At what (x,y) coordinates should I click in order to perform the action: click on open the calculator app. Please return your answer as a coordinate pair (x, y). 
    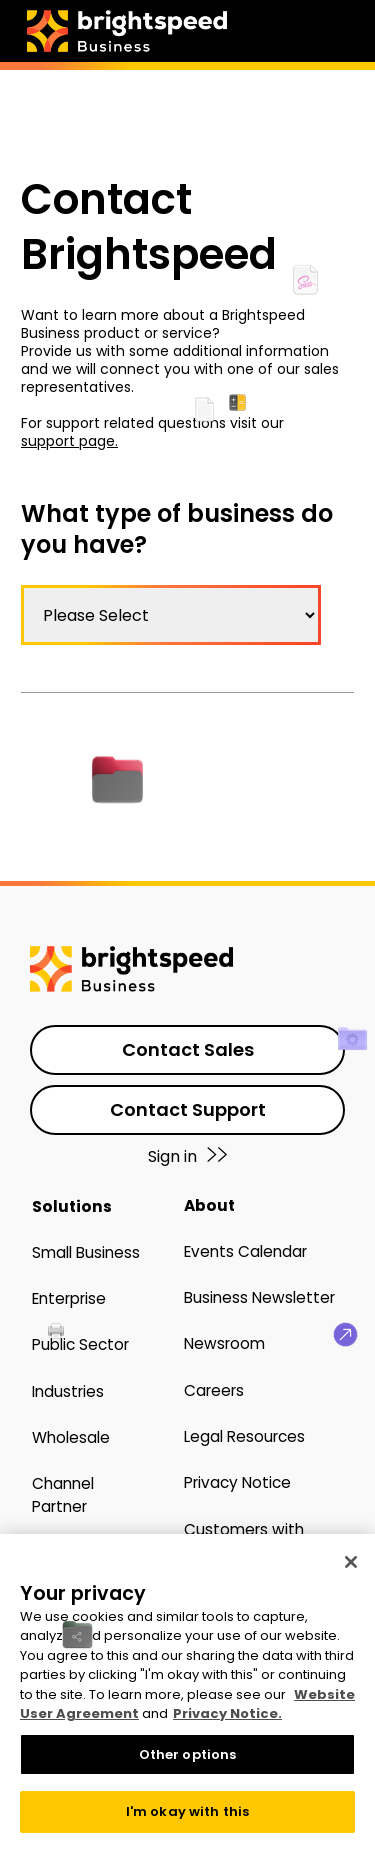
    Looking at the image, I should click on (237, 402).